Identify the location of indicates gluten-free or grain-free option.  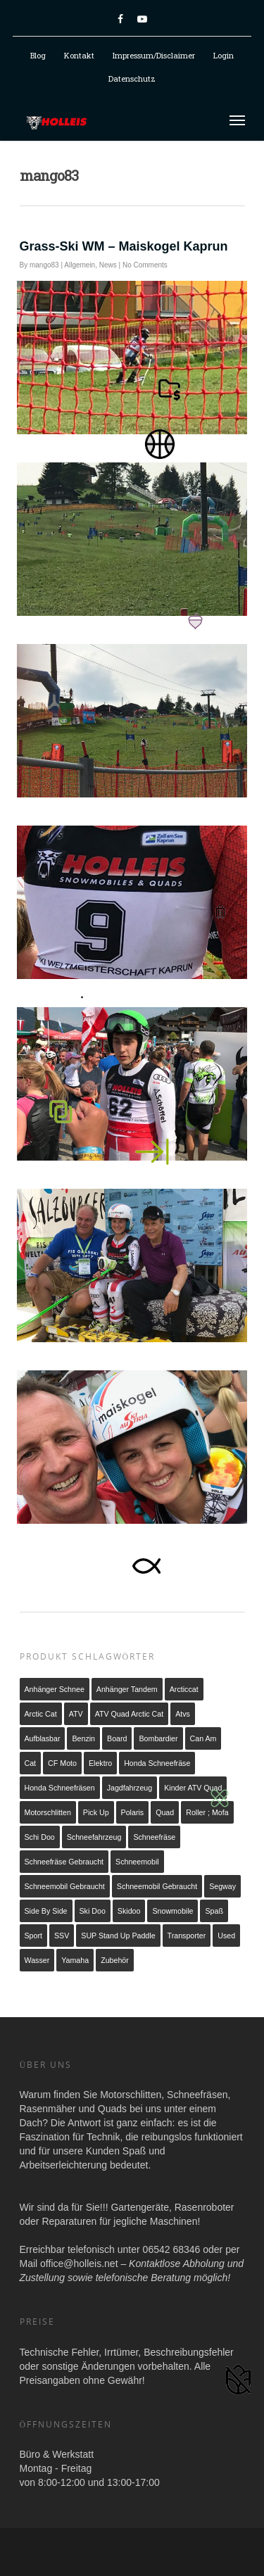
(238, 2380).